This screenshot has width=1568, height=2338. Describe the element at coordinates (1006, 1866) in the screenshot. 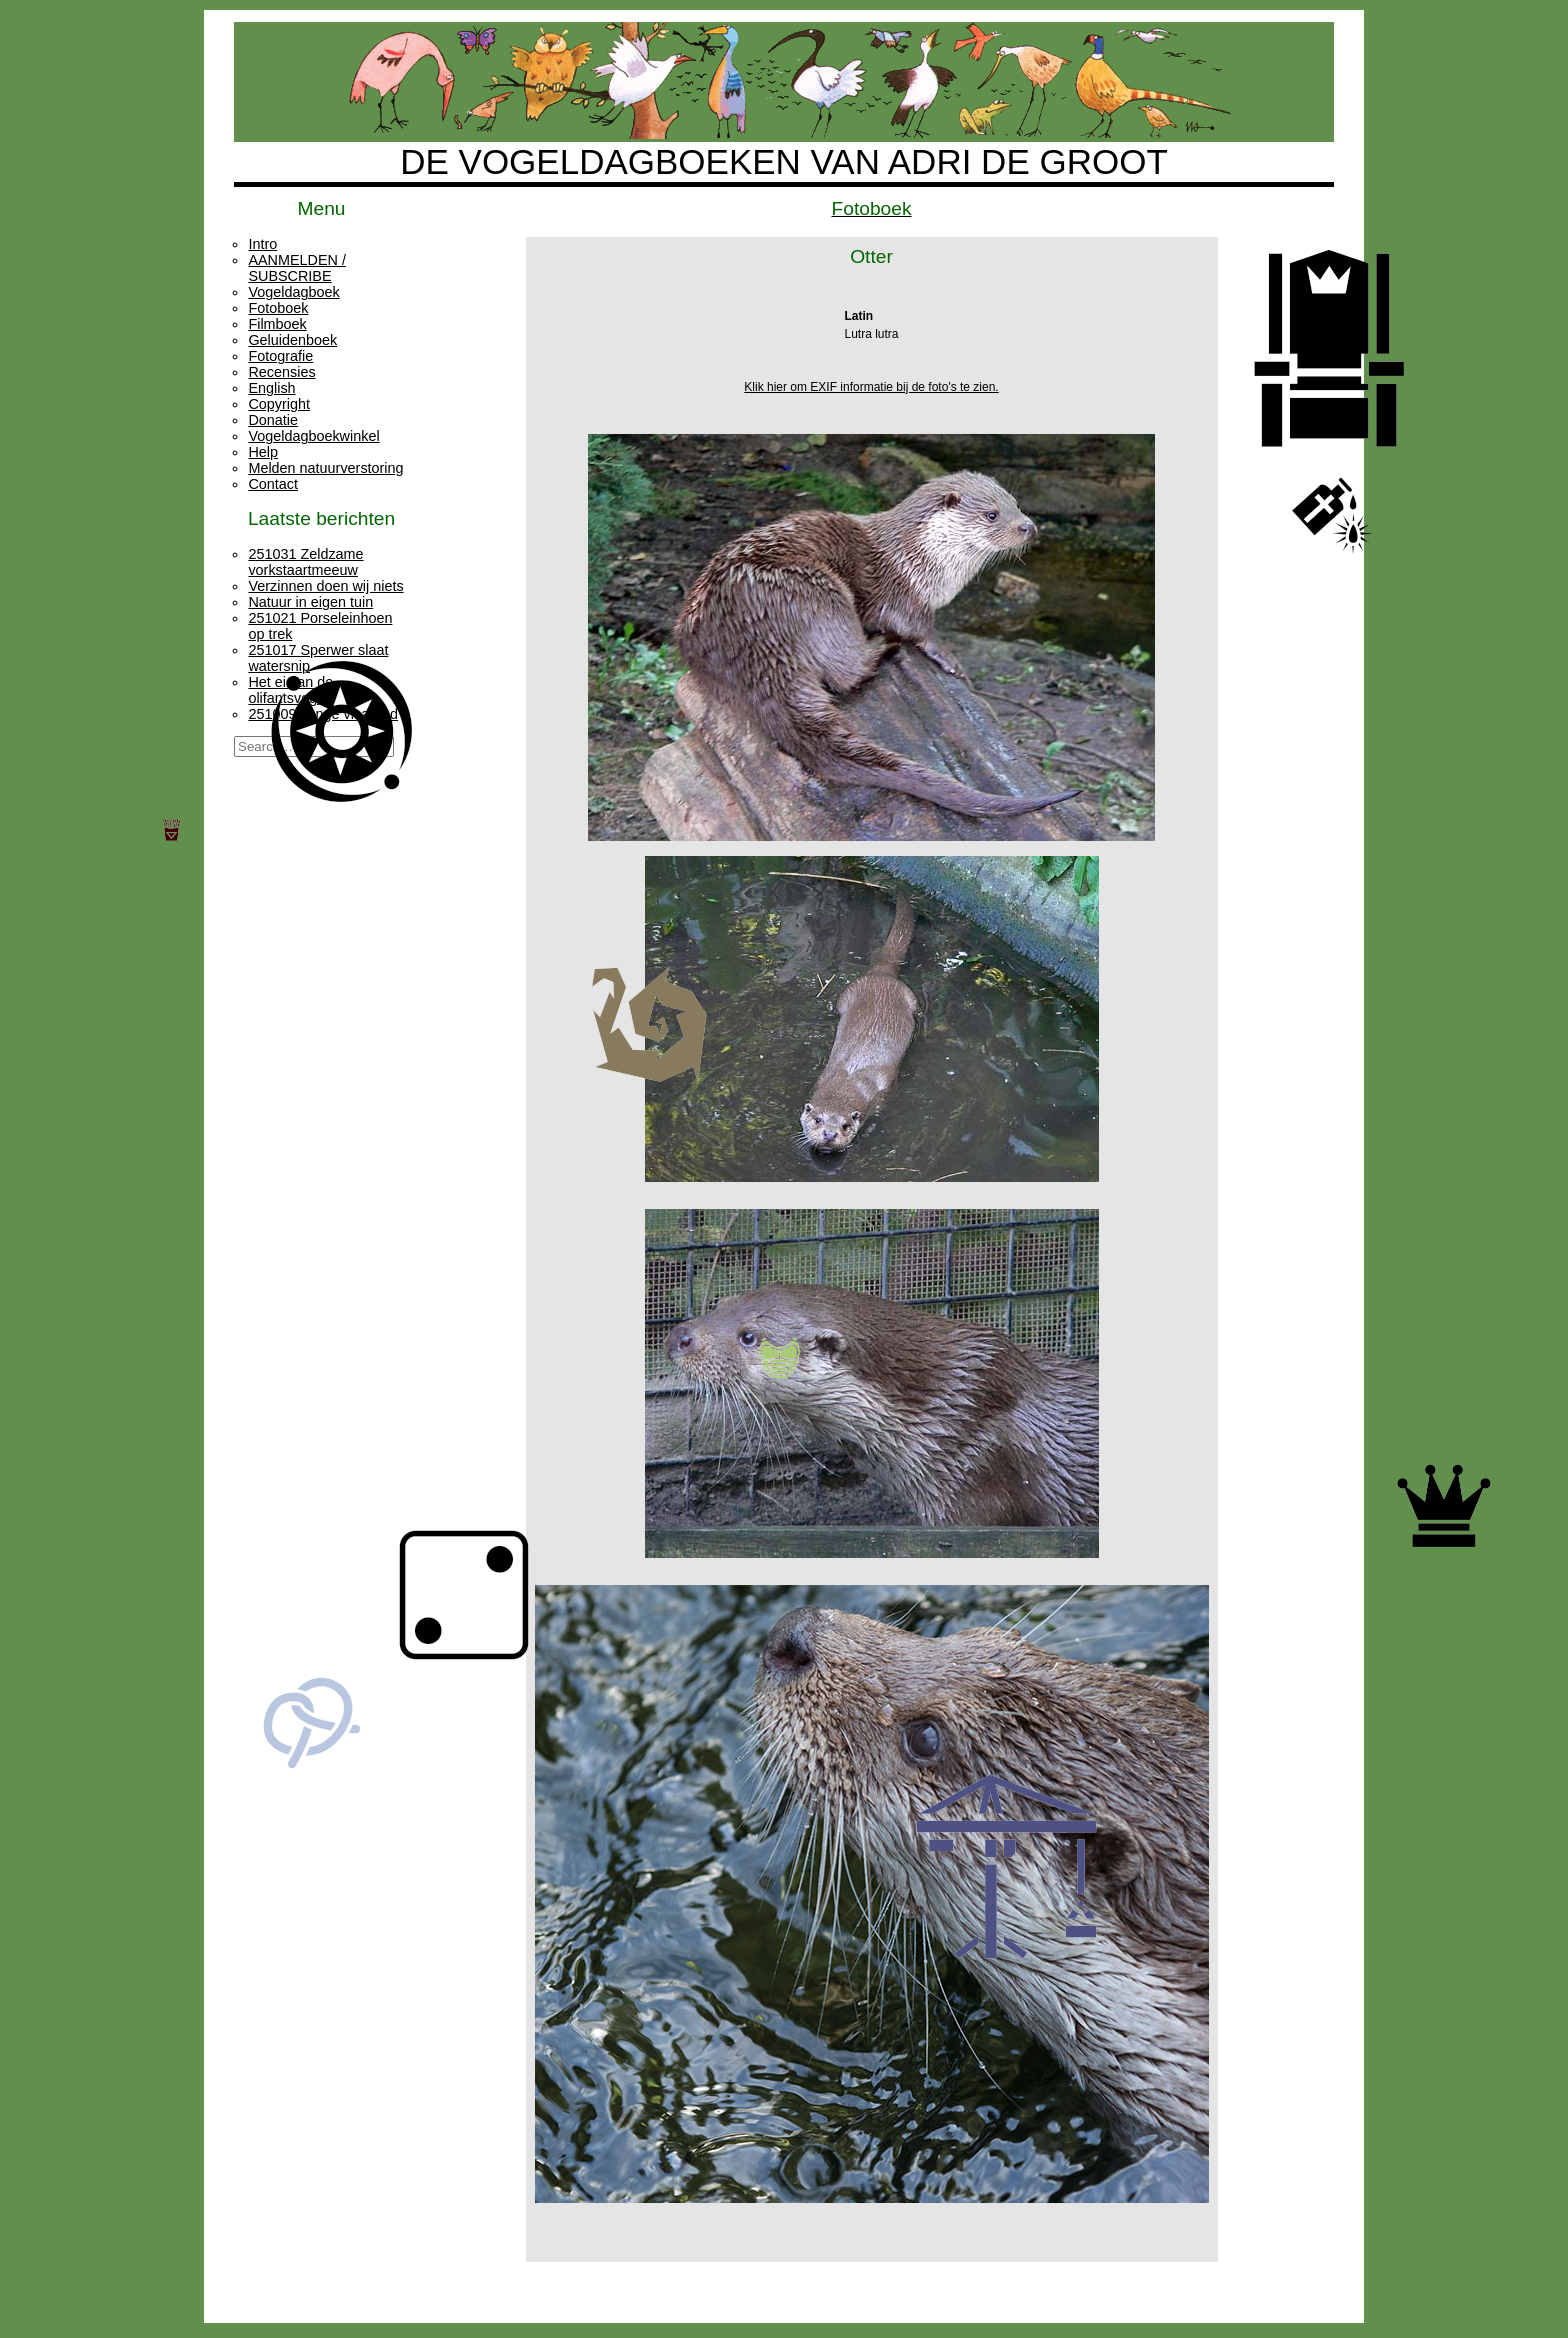

I see `indicates construction or building in progress` at that location.